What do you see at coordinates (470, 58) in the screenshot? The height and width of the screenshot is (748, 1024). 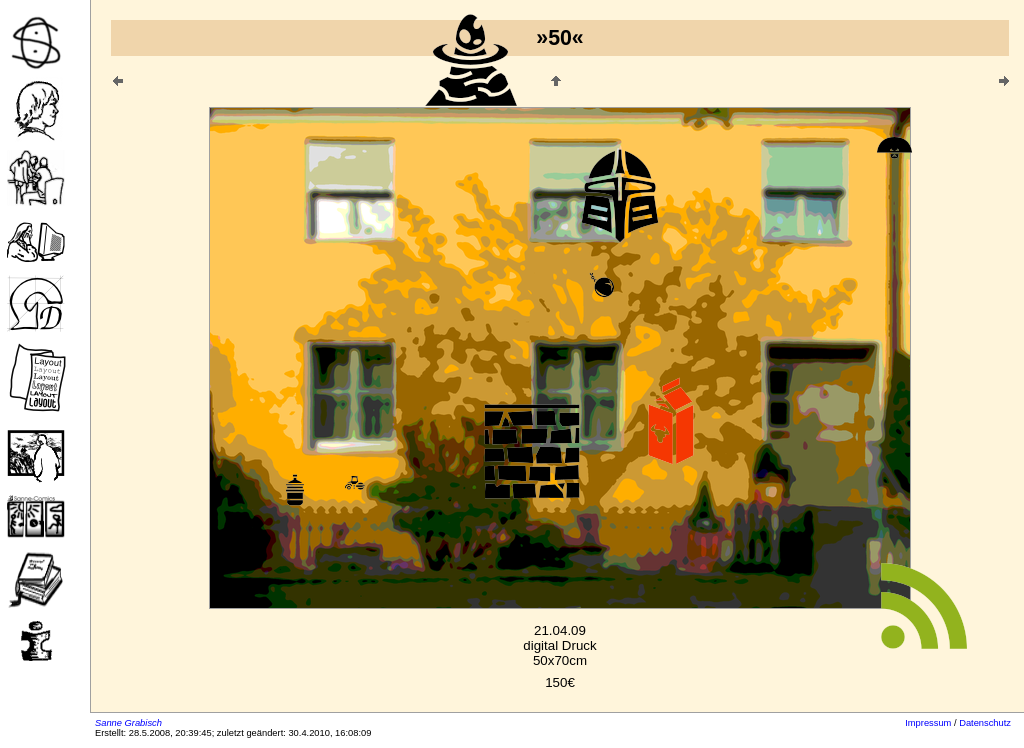 I see `koholint egg icon from the legend of zelda: link's awakening` at bounding box center [470, 58].